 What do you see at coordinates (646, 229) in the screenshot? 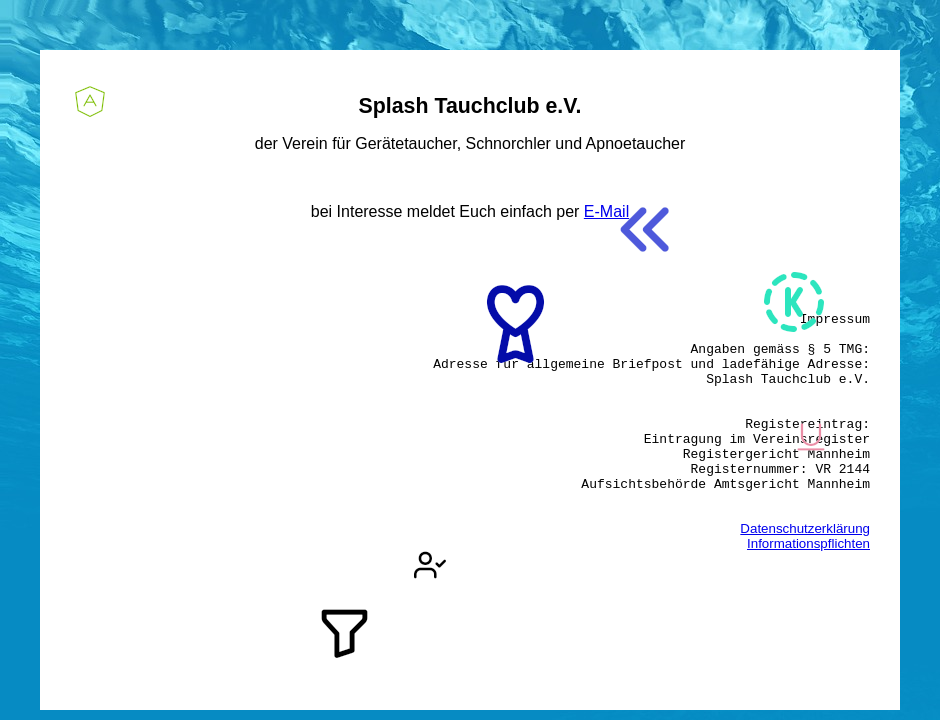
I see `skip to previous item or beginning` at bounding box center [646, 229].